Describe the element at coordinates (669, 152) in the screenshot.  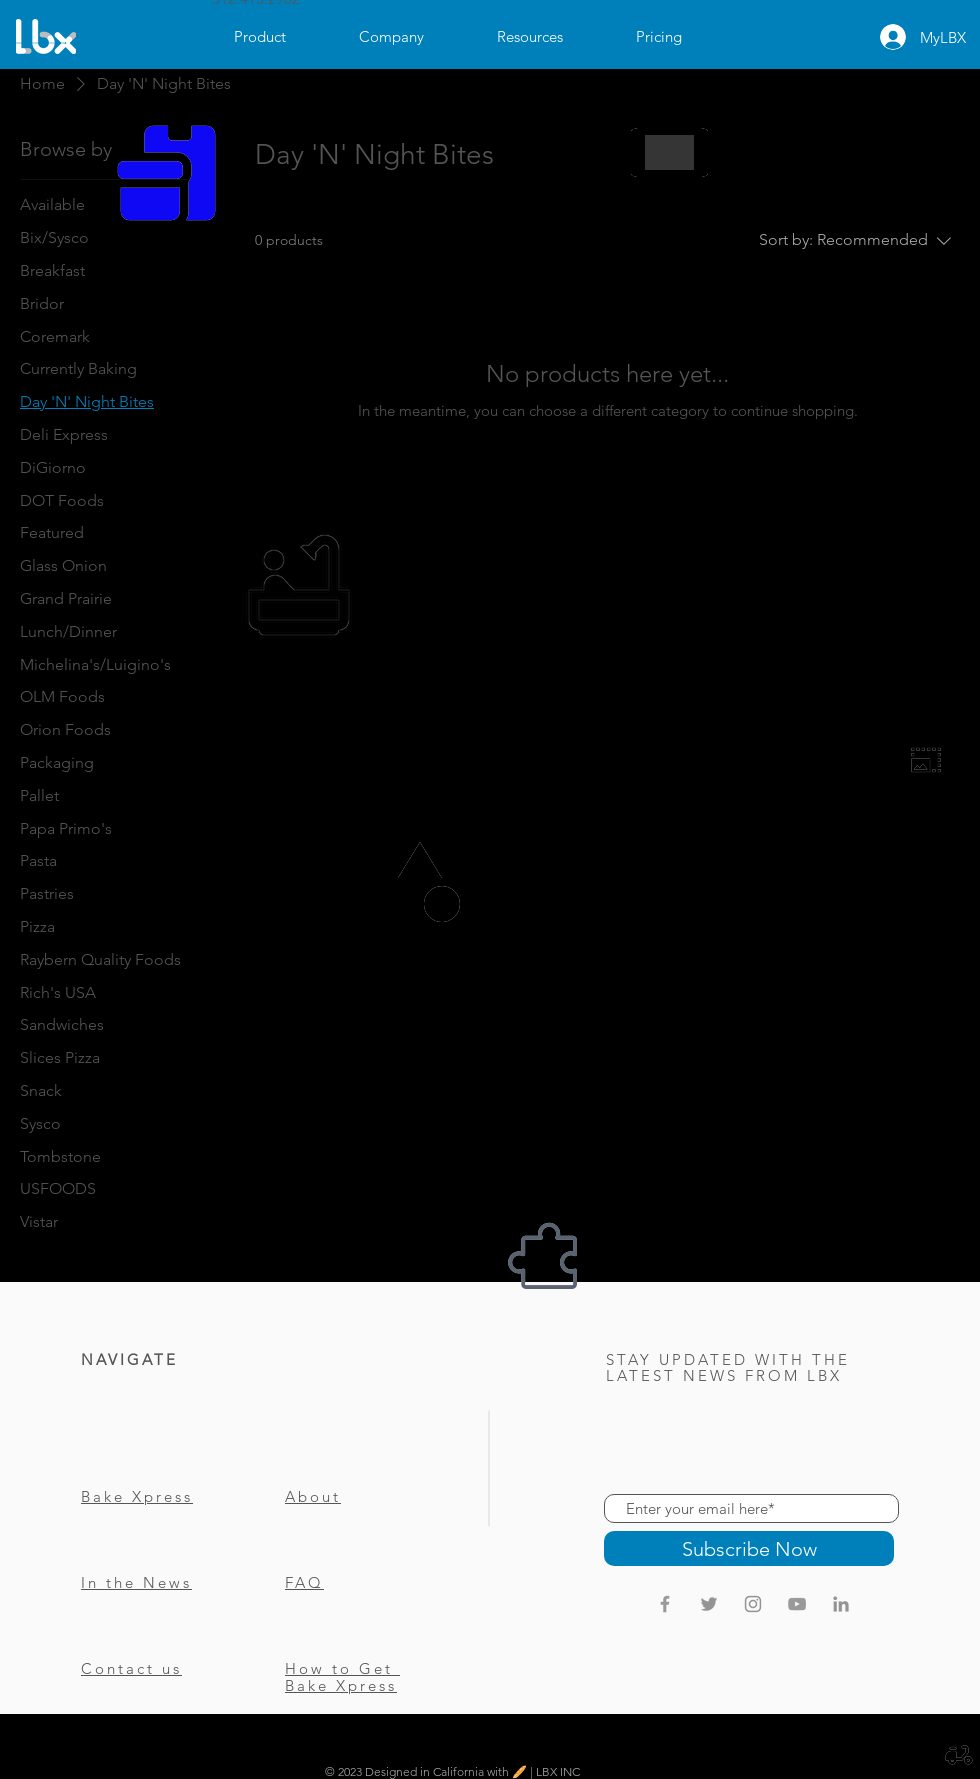
I see `rotate device to landscape orientation` at that location.